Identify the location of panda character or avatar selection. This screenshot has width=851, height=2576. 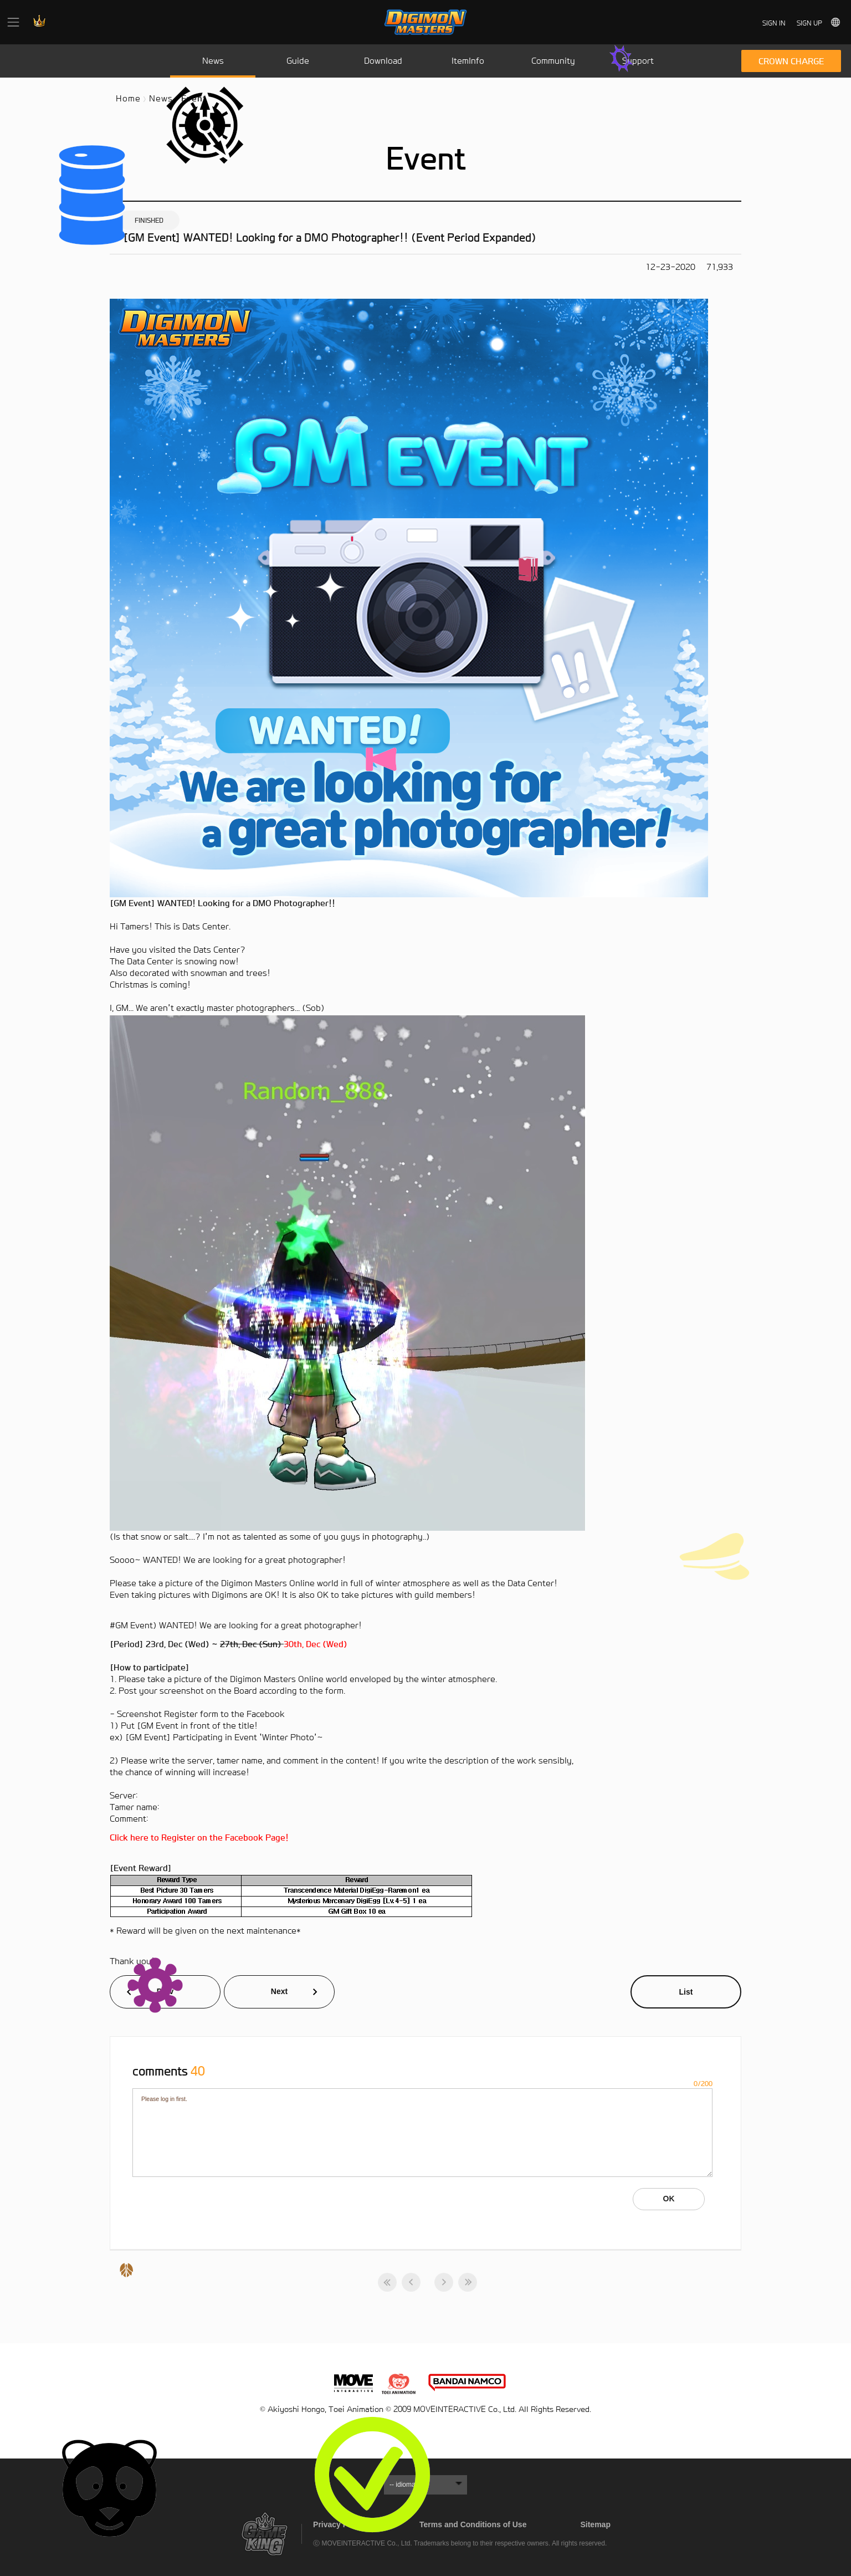
(109, 2490).